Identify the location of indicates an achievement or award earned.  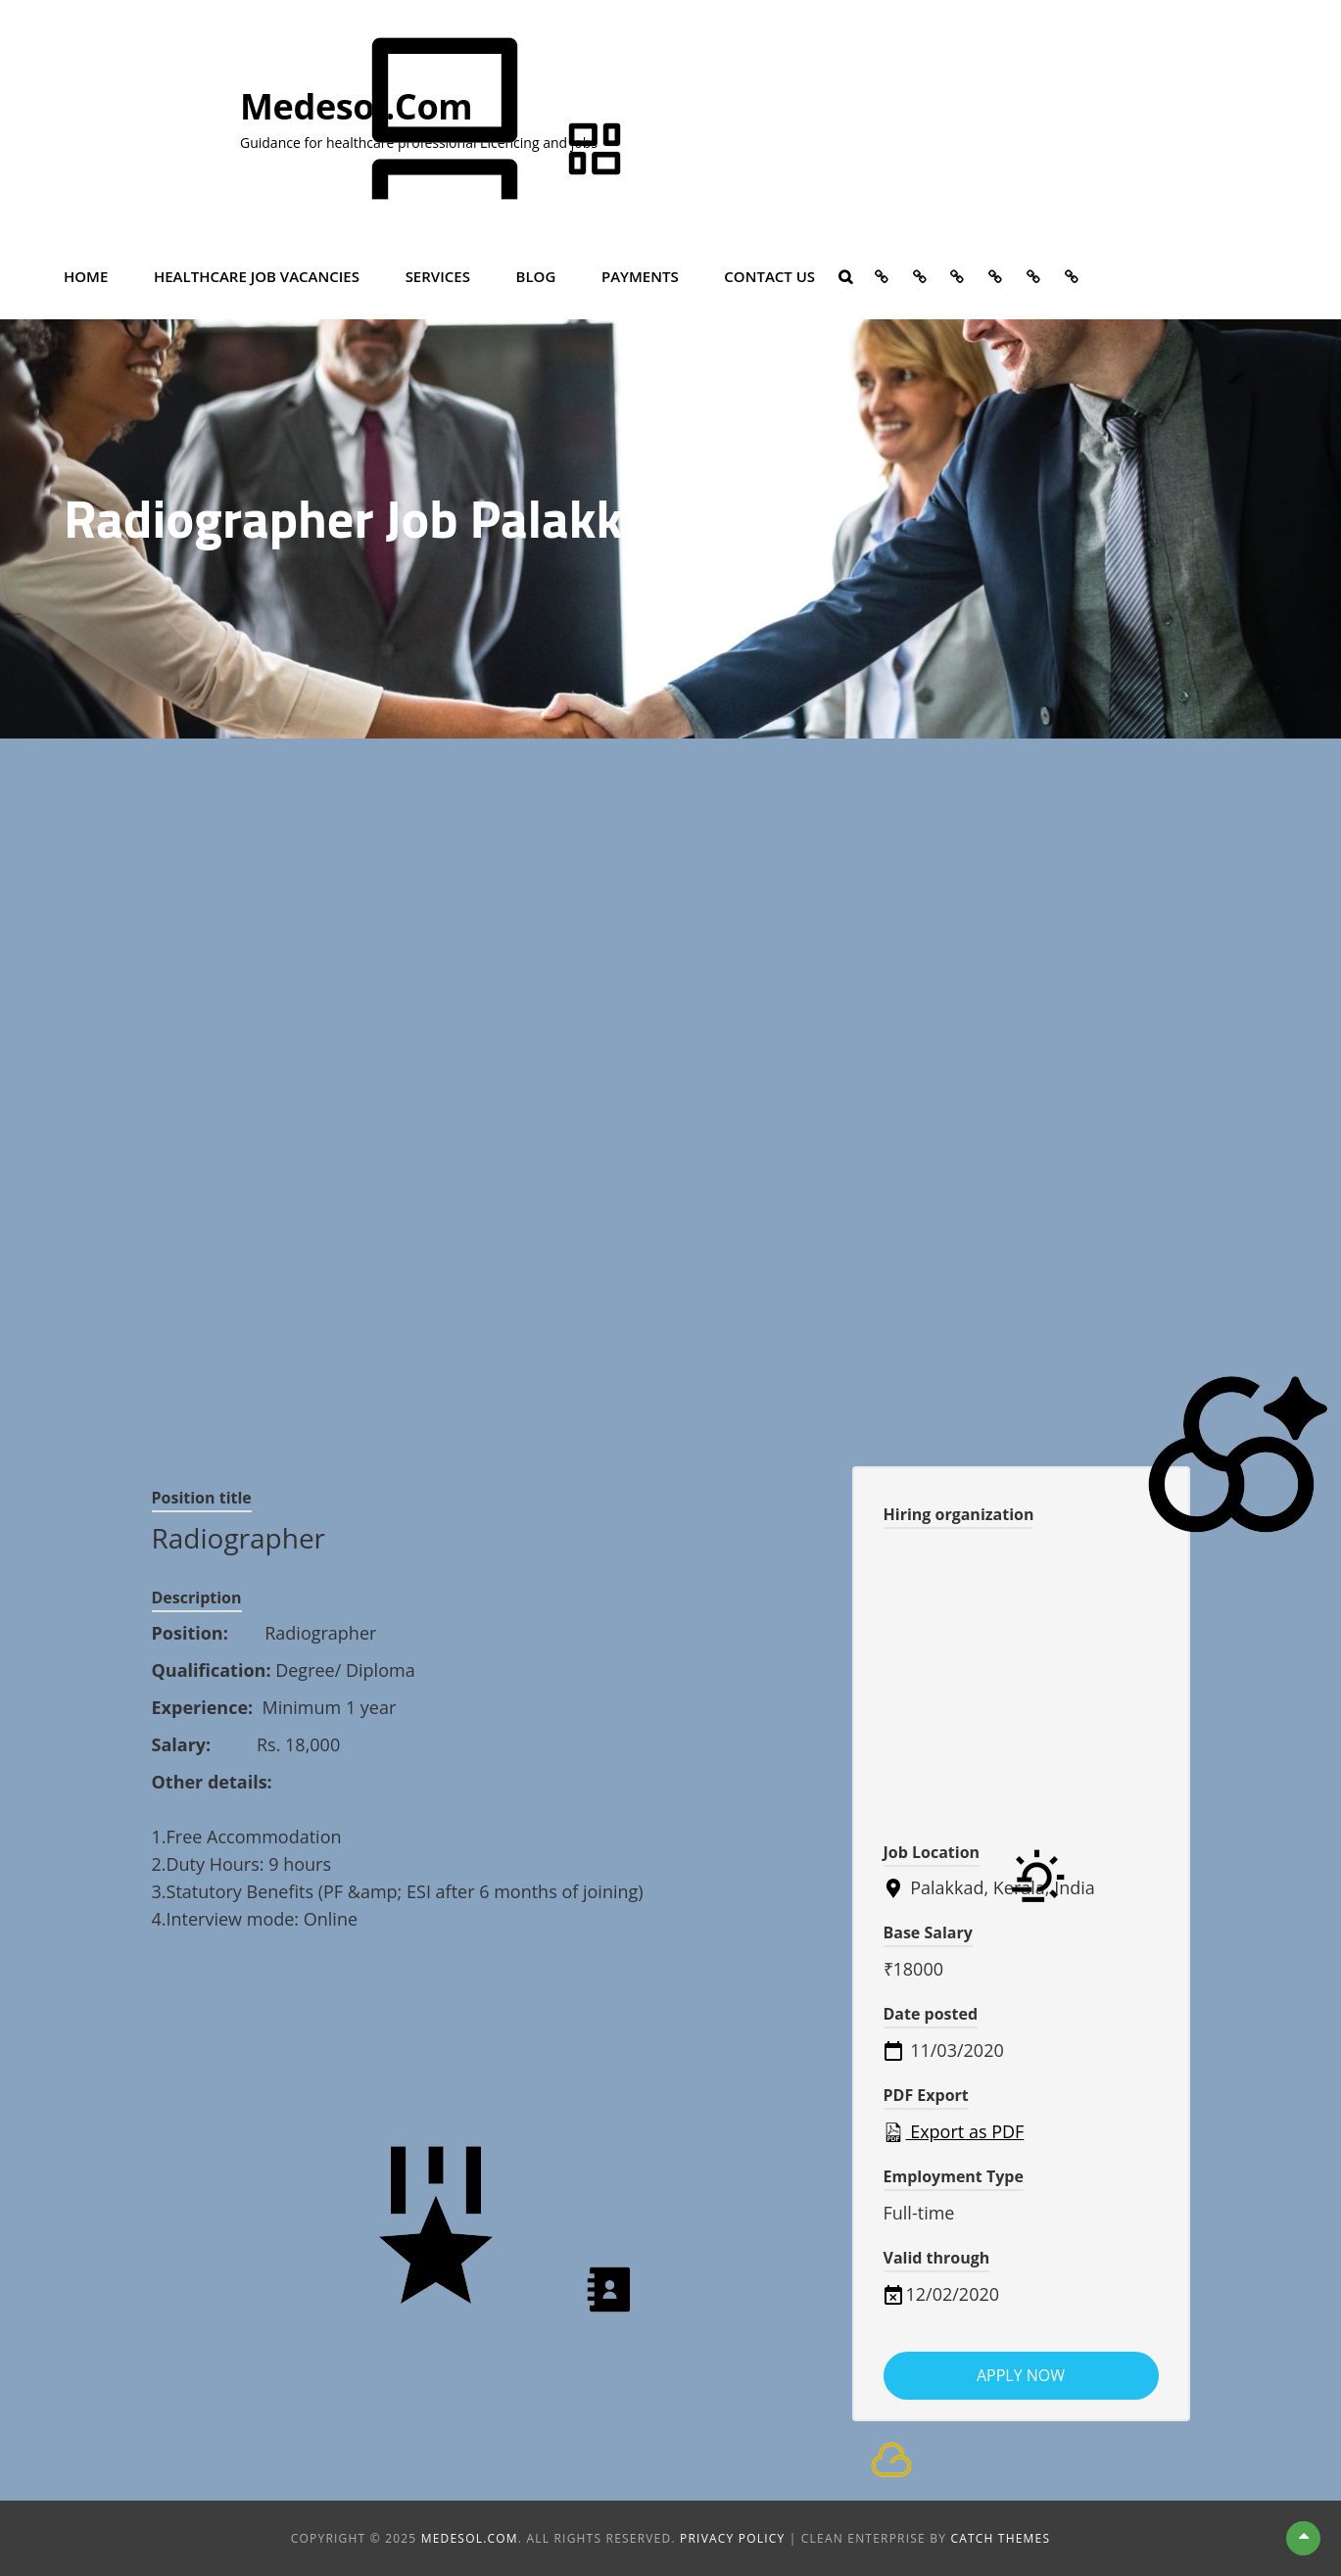
(436, 2221).